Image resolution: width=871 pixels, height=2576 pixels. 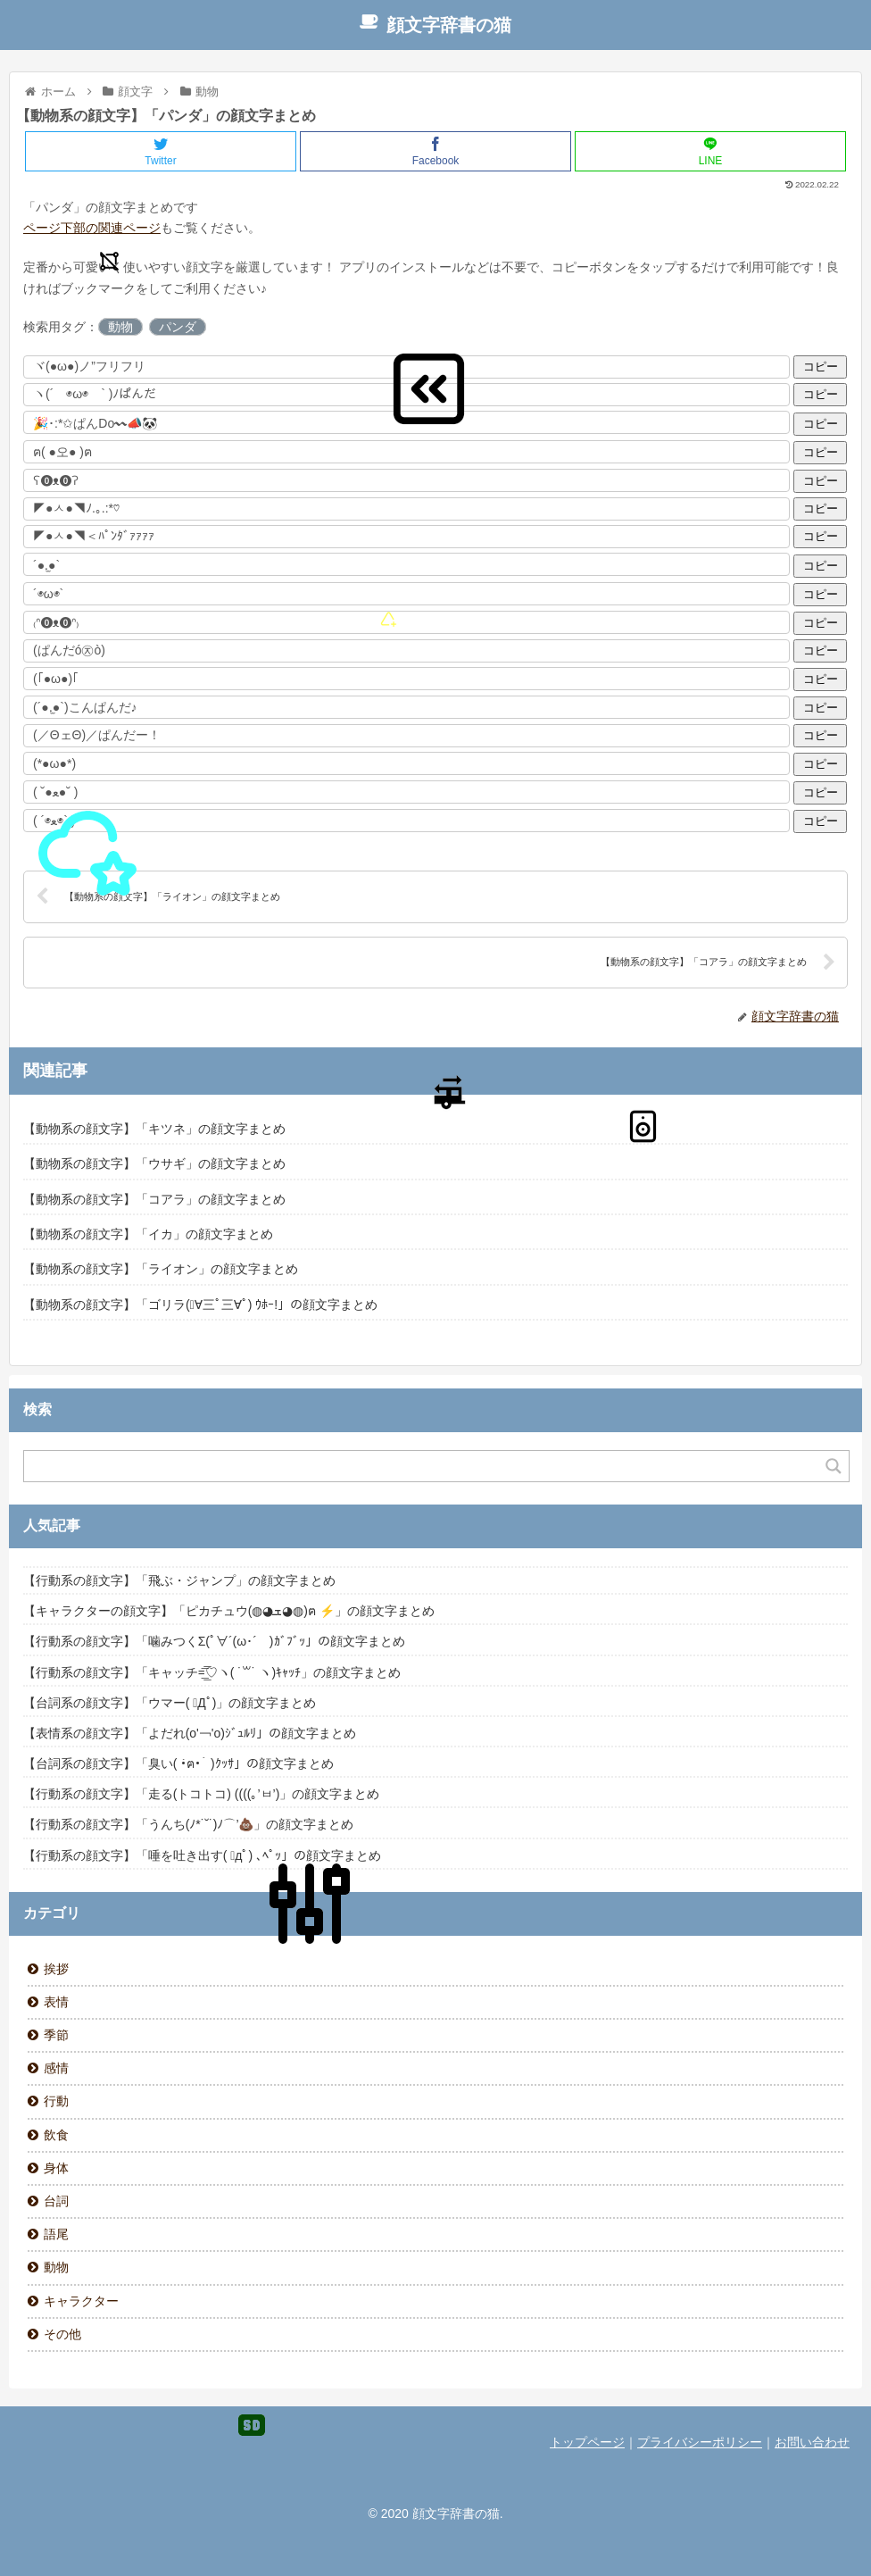 I want to click on disable shape tools, so click(x=109, y=261).